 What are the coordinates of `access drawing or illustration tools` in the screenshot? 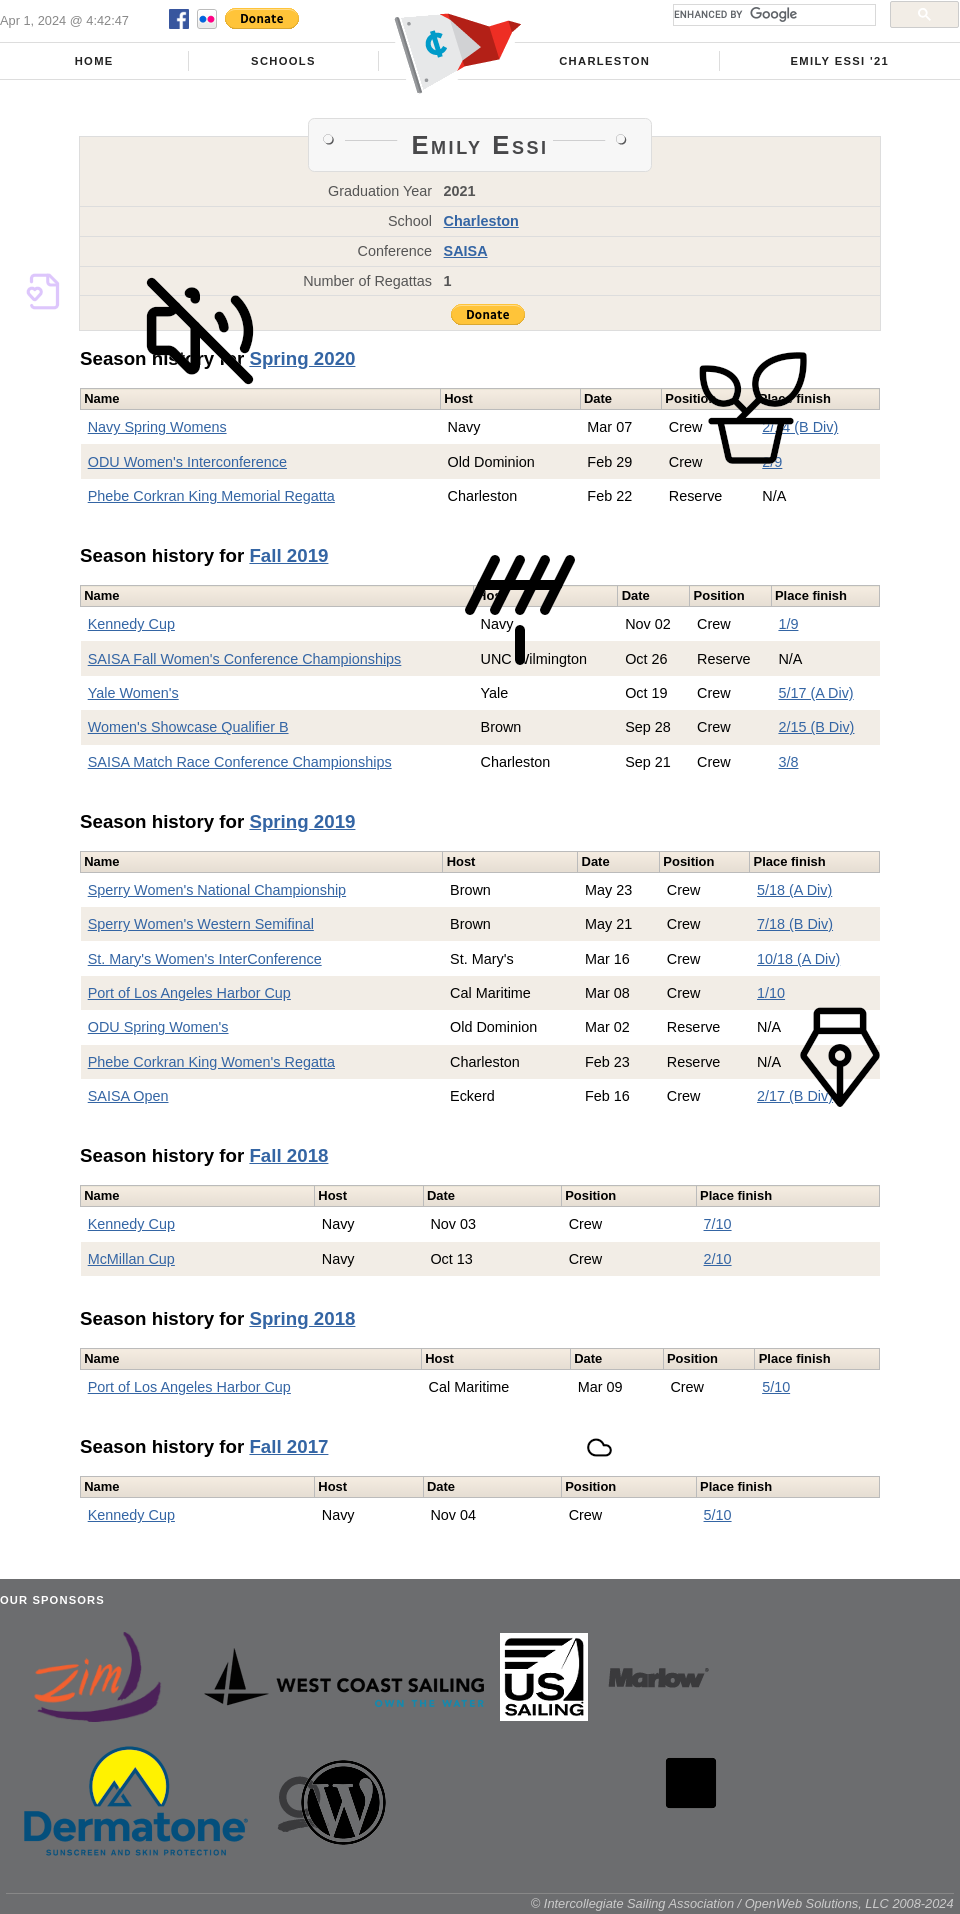 It's located at (840, 1054).